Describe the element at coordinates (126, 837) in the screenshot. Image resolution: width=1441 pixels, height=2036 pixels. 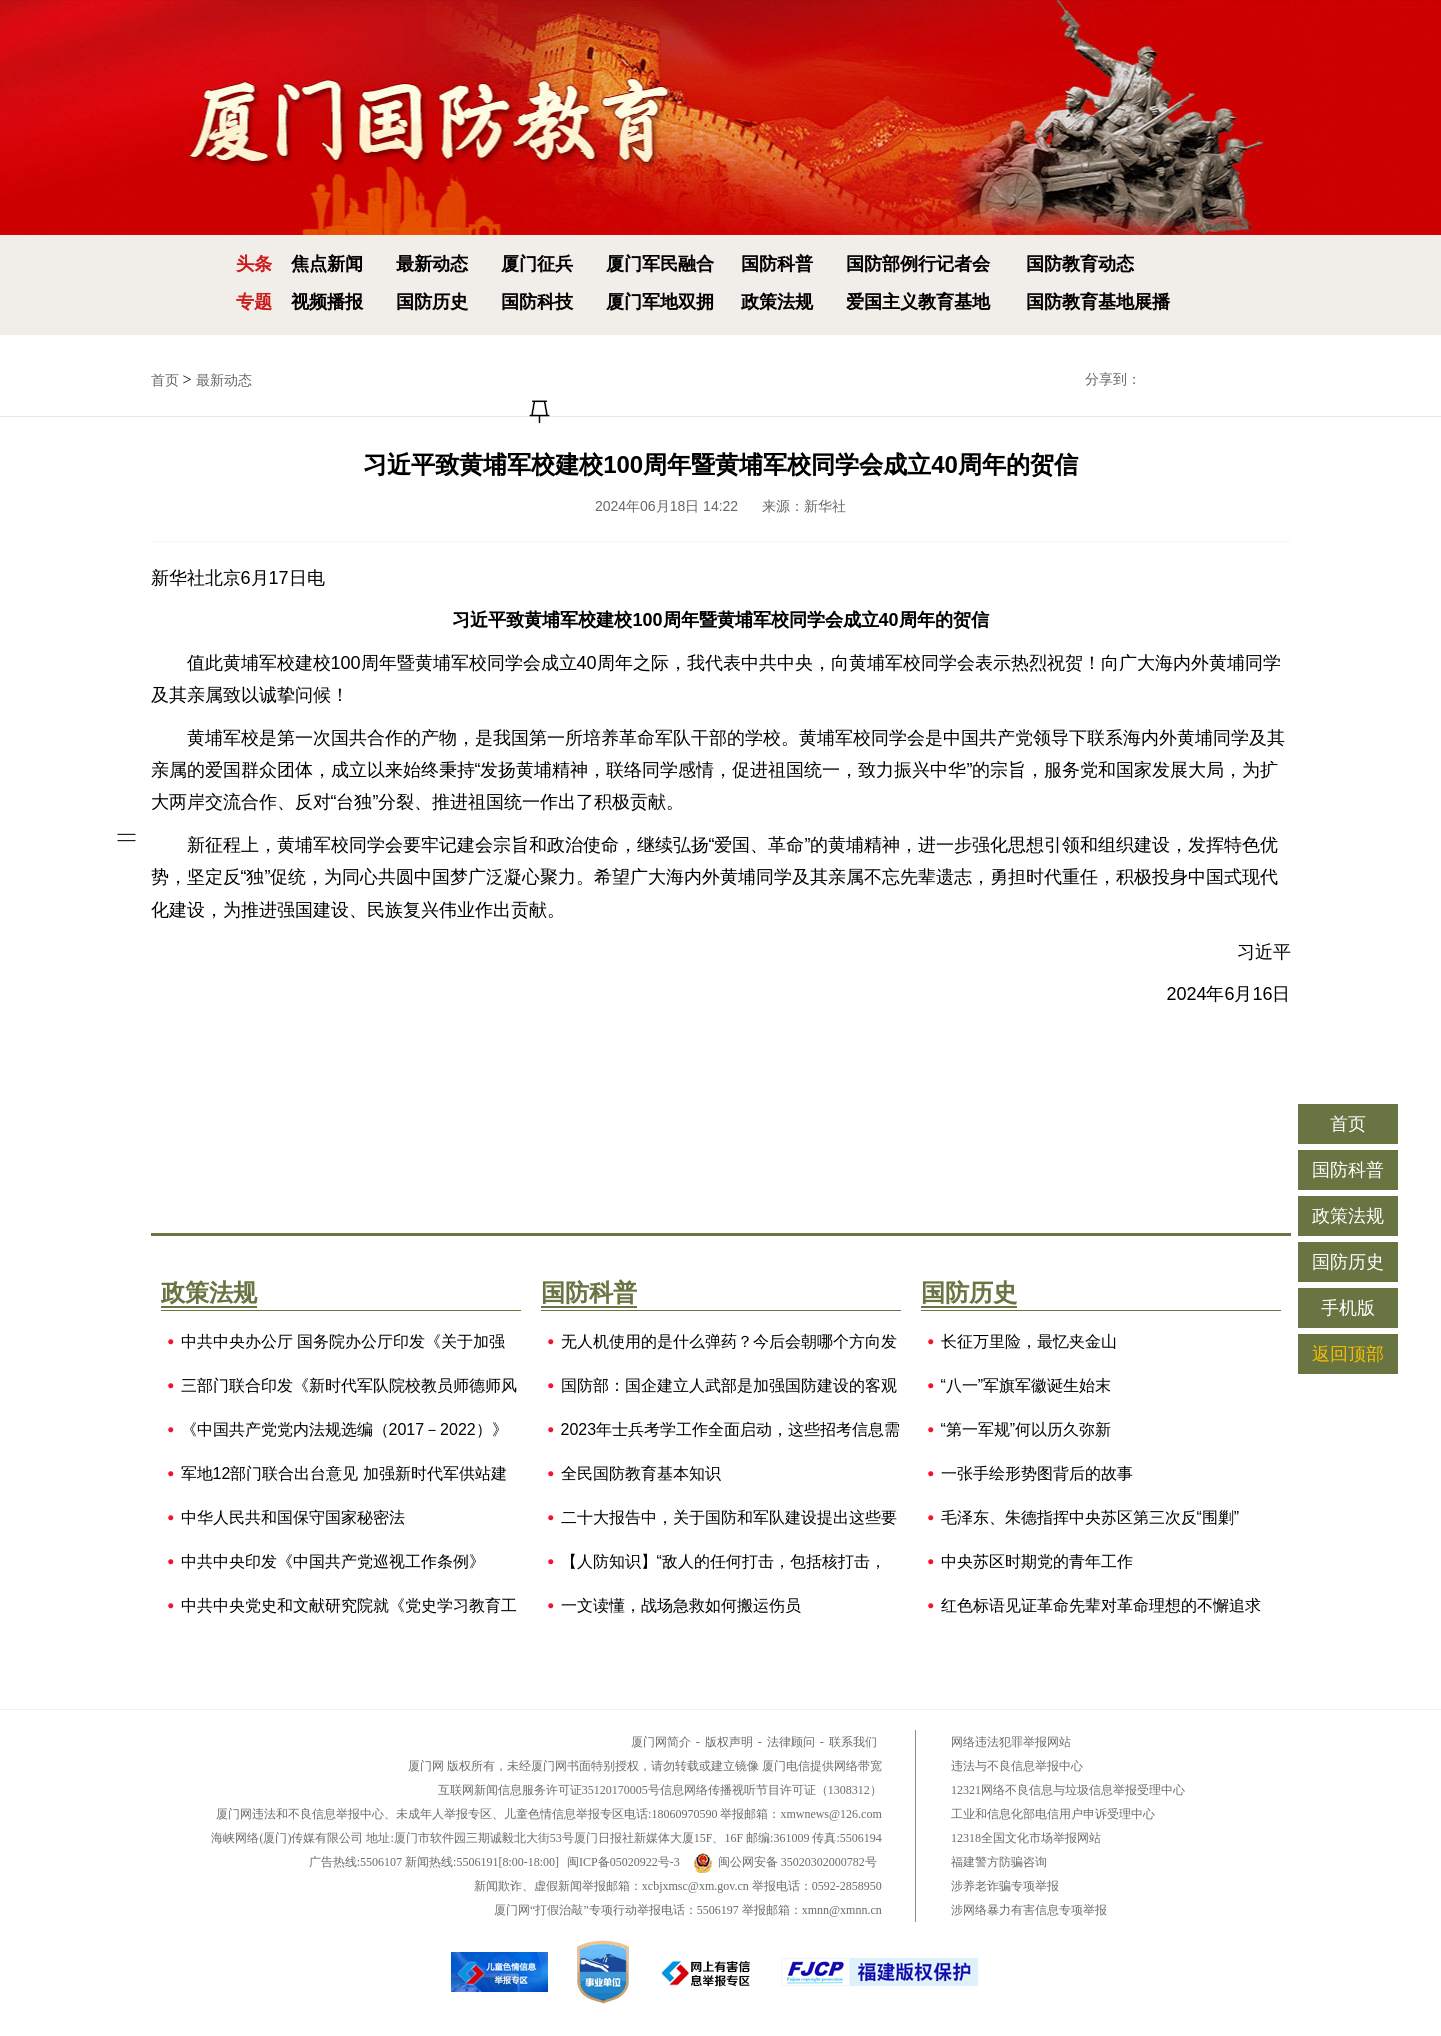
I see `indicates equality or comparison between values` at that location.